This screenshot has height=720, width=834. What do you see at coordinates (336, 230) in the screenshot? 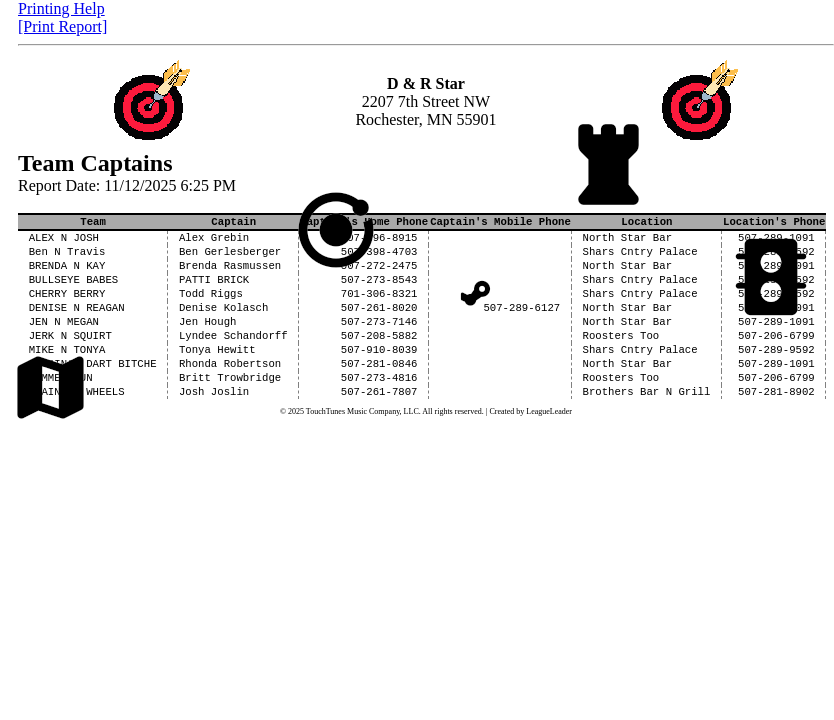
I see `ionic framework logo` at bounding box center [336, 230].